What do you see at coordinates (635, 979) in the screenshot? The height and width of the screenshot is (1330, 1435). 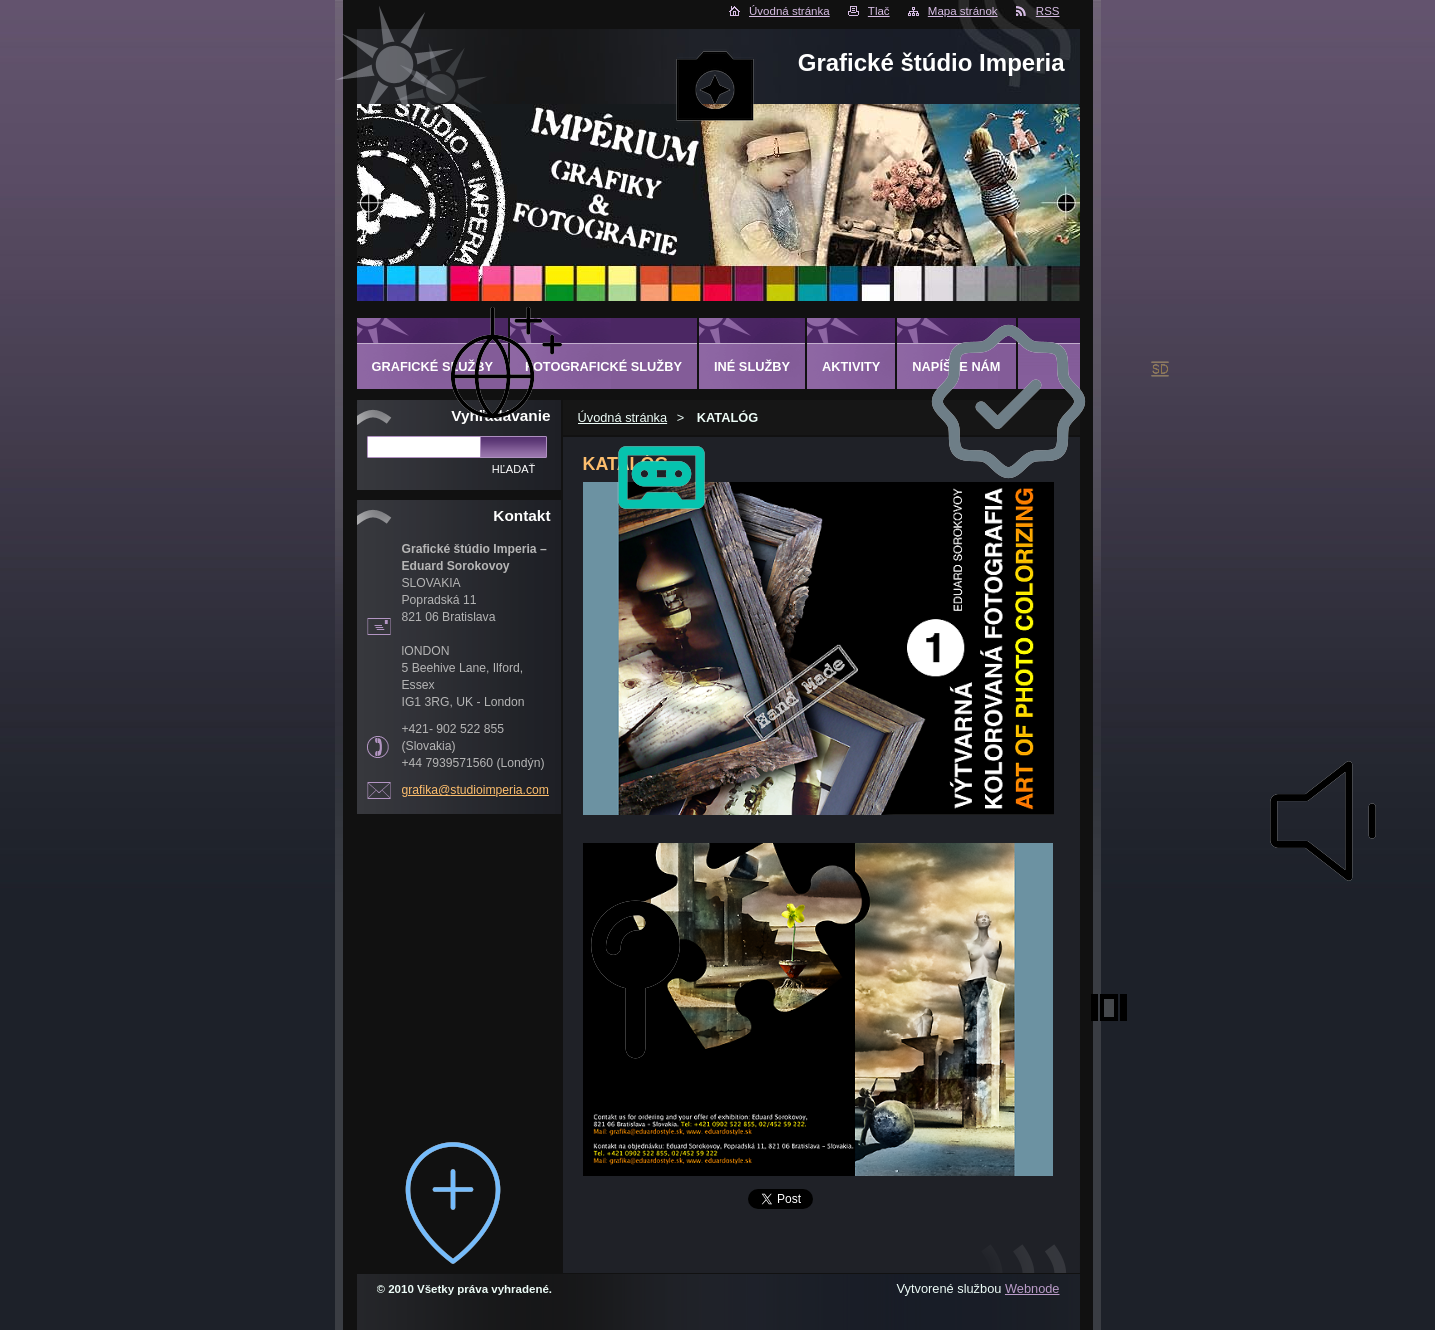 I see `mark a location on the map` at bounding box center [635, 979].